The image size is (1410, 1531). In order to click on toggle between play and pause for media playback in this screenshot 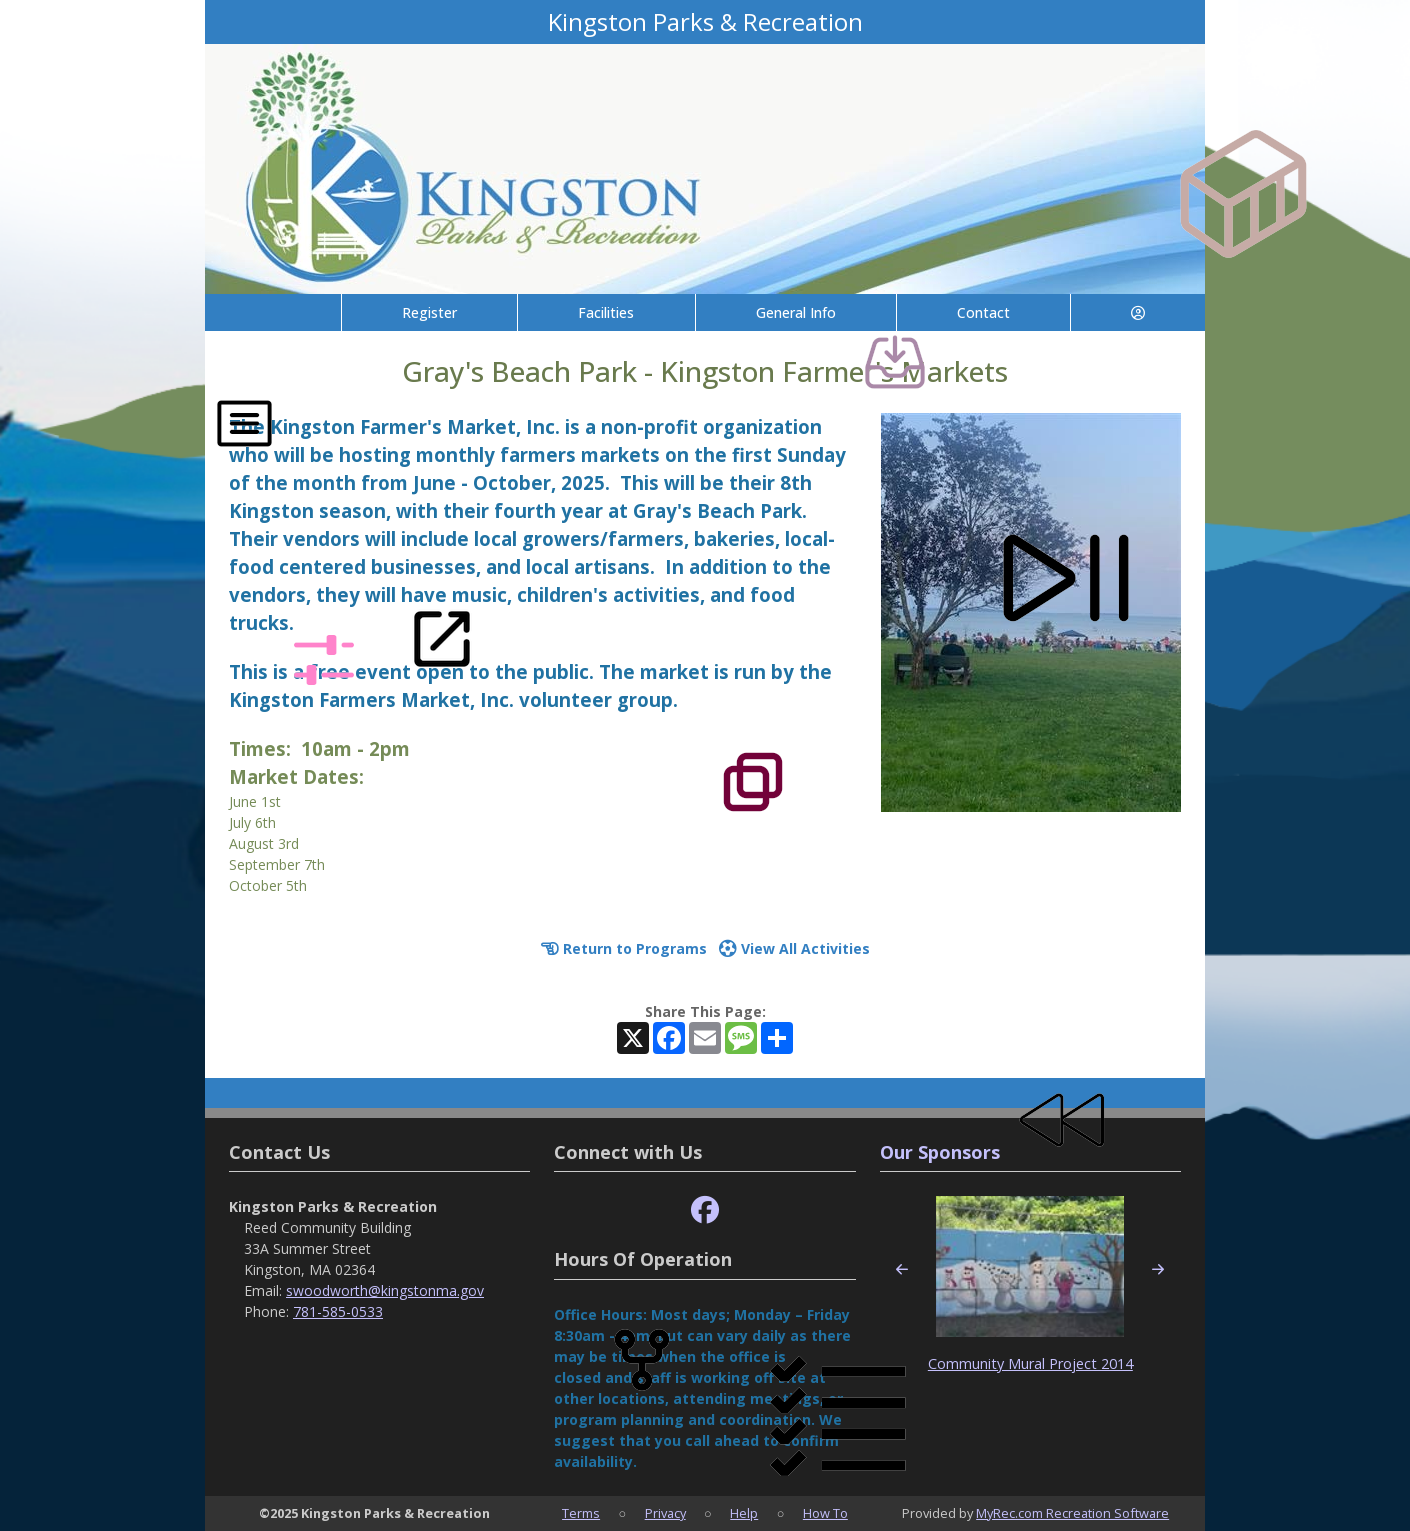, I will do `click(1066, 578)`.